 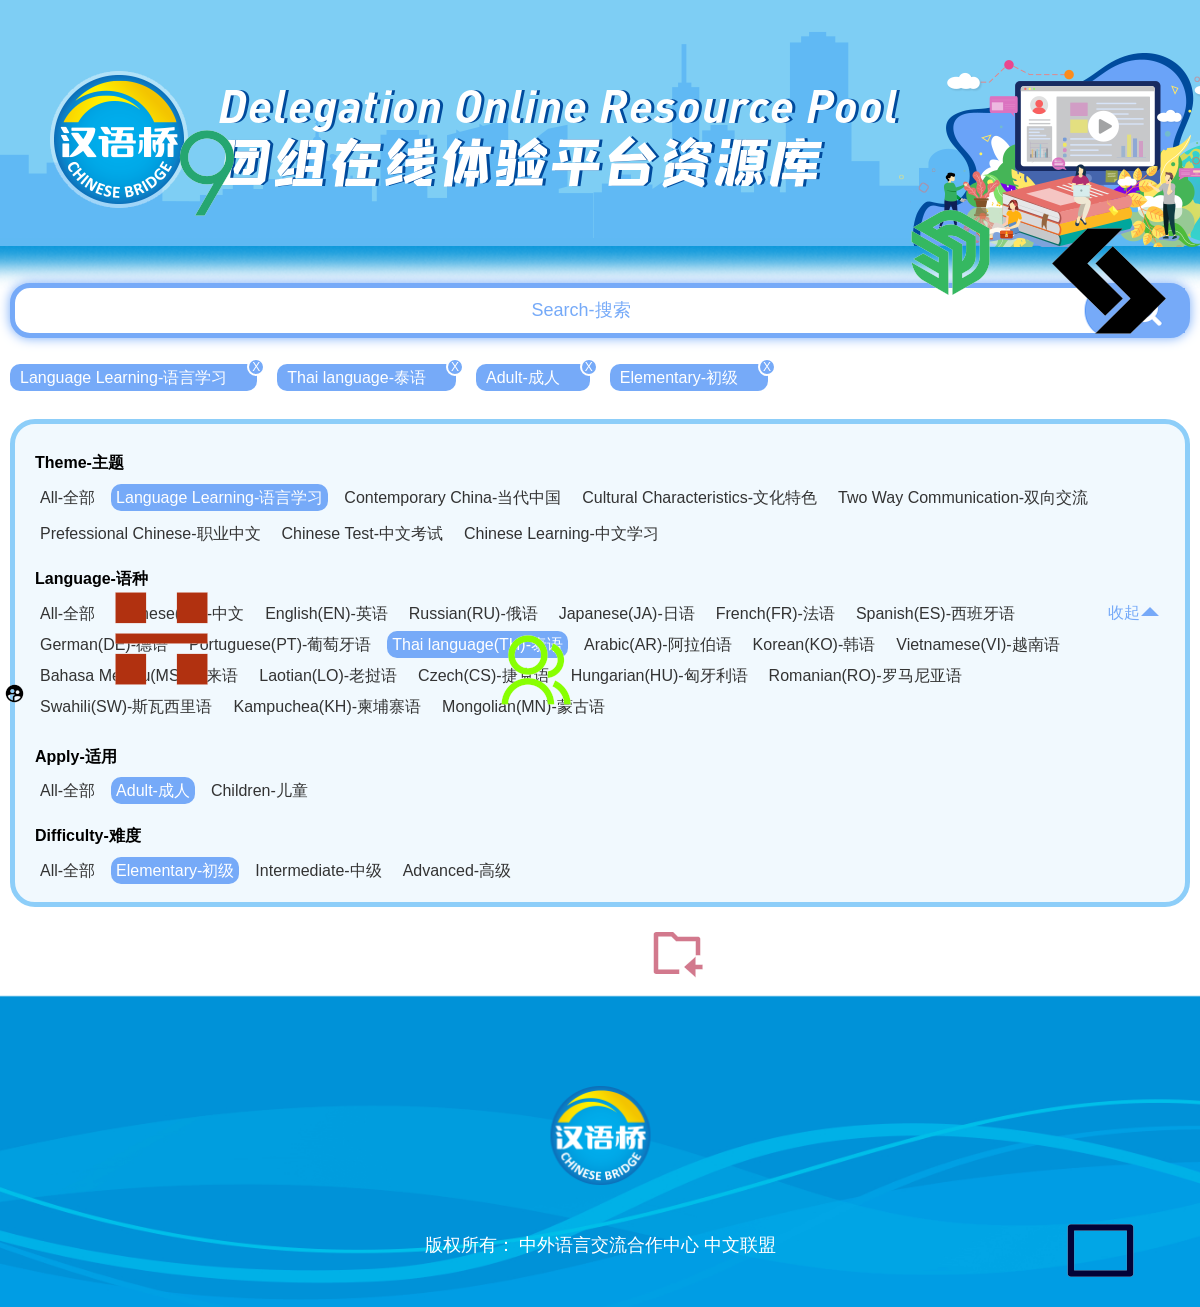 What do you see at coordinates (534, 671) in the screenshot?
I see `view group members` at bounding box center [534, 671].